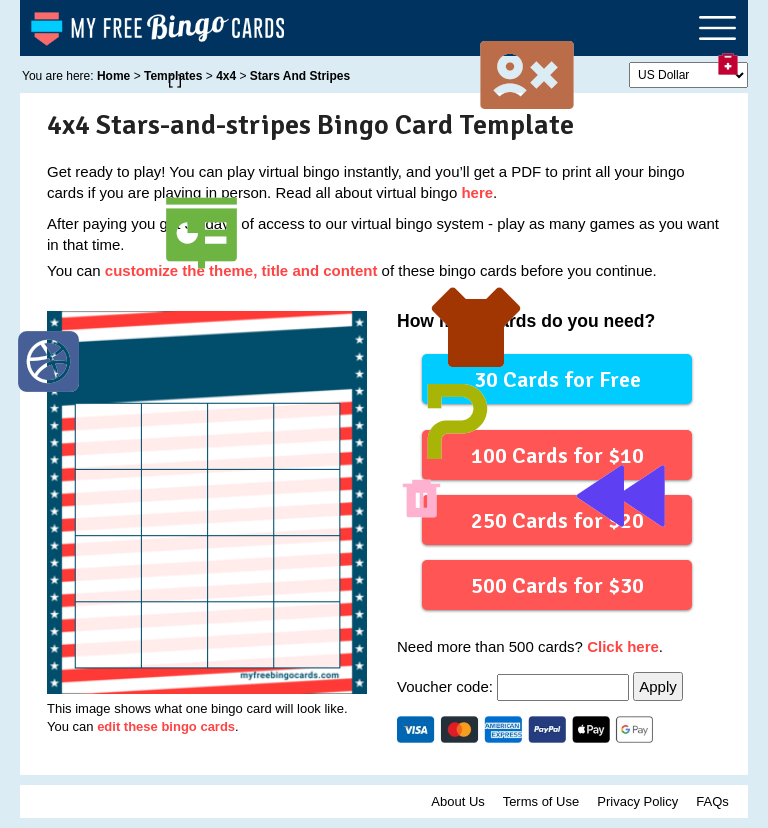 The width and height of the screenshot is (768, 828). Describe the element at coordinates (457, 421) in the screenshot. I see `open Proton app or services` at that location.